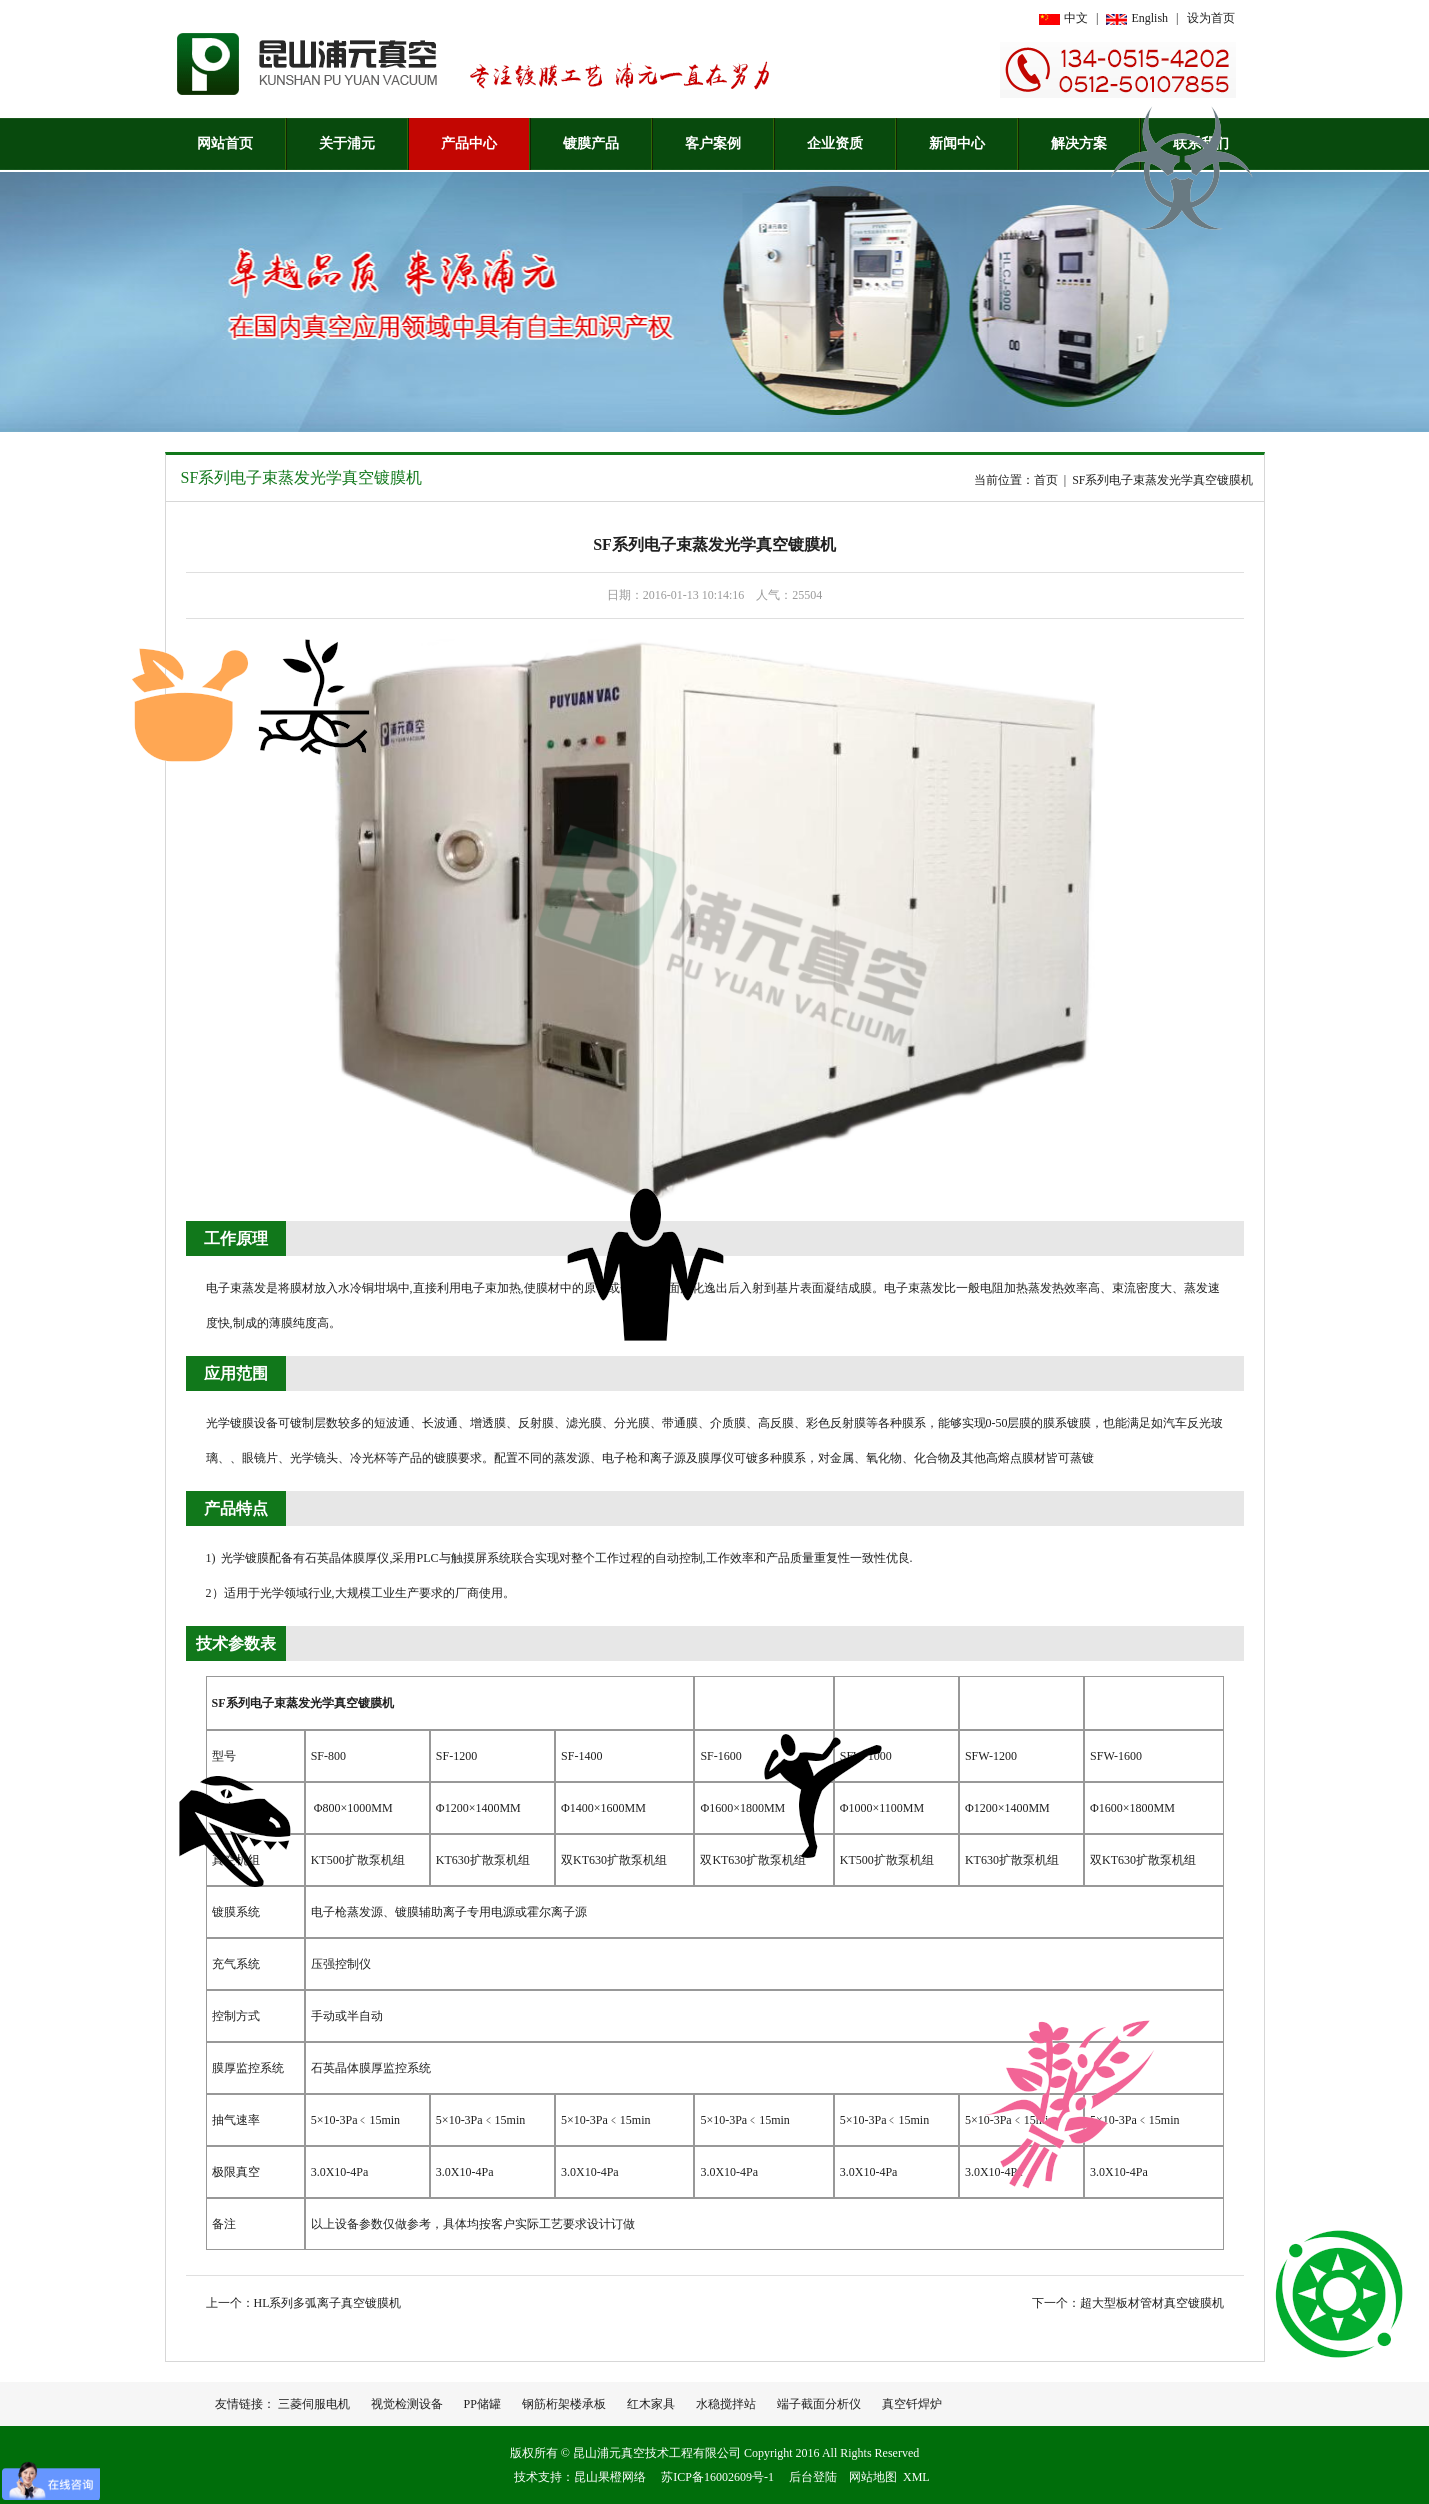  I want to click on view satellite or orbital tracking features, so click(1338, 2294).